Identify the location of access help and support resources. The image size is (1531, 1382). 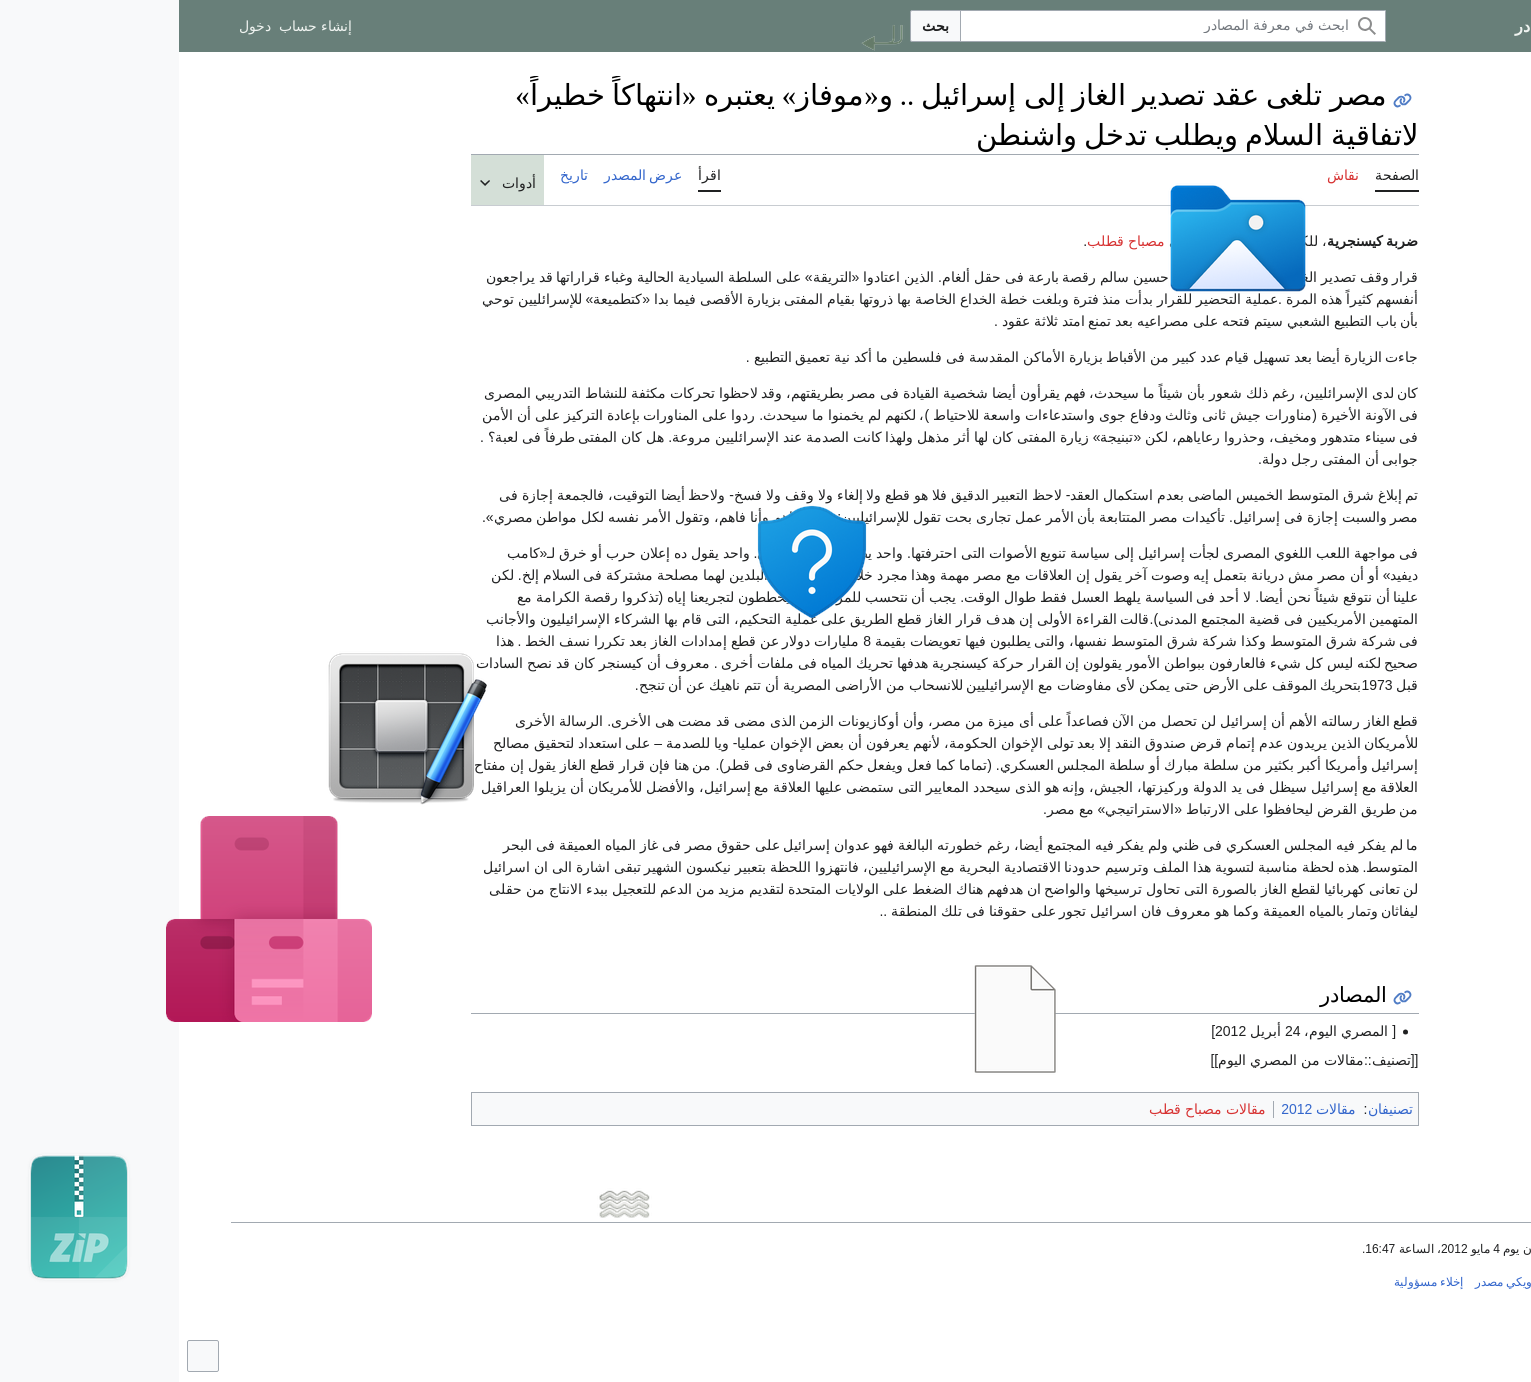
(812, 562).